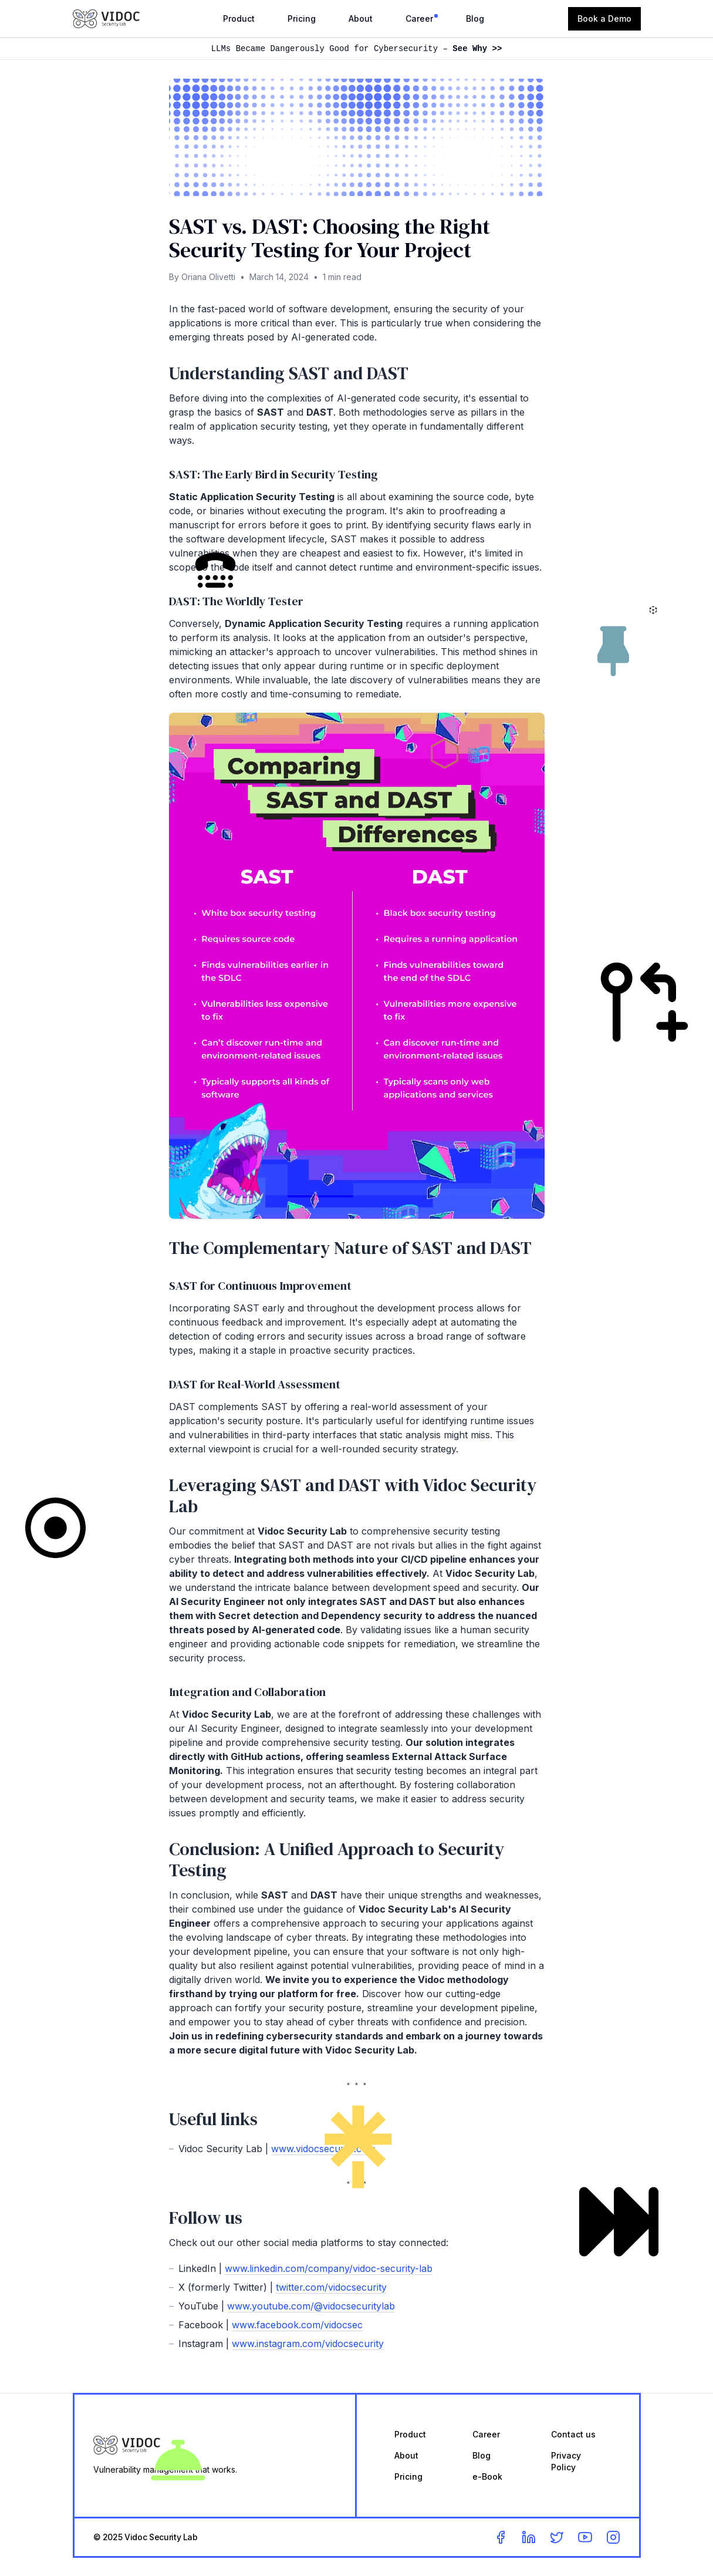  What do you see at coordinates (653, 610) in the screenshot?
I see `access 3D modeling or spatial view options` at bounding box center [653, 610].